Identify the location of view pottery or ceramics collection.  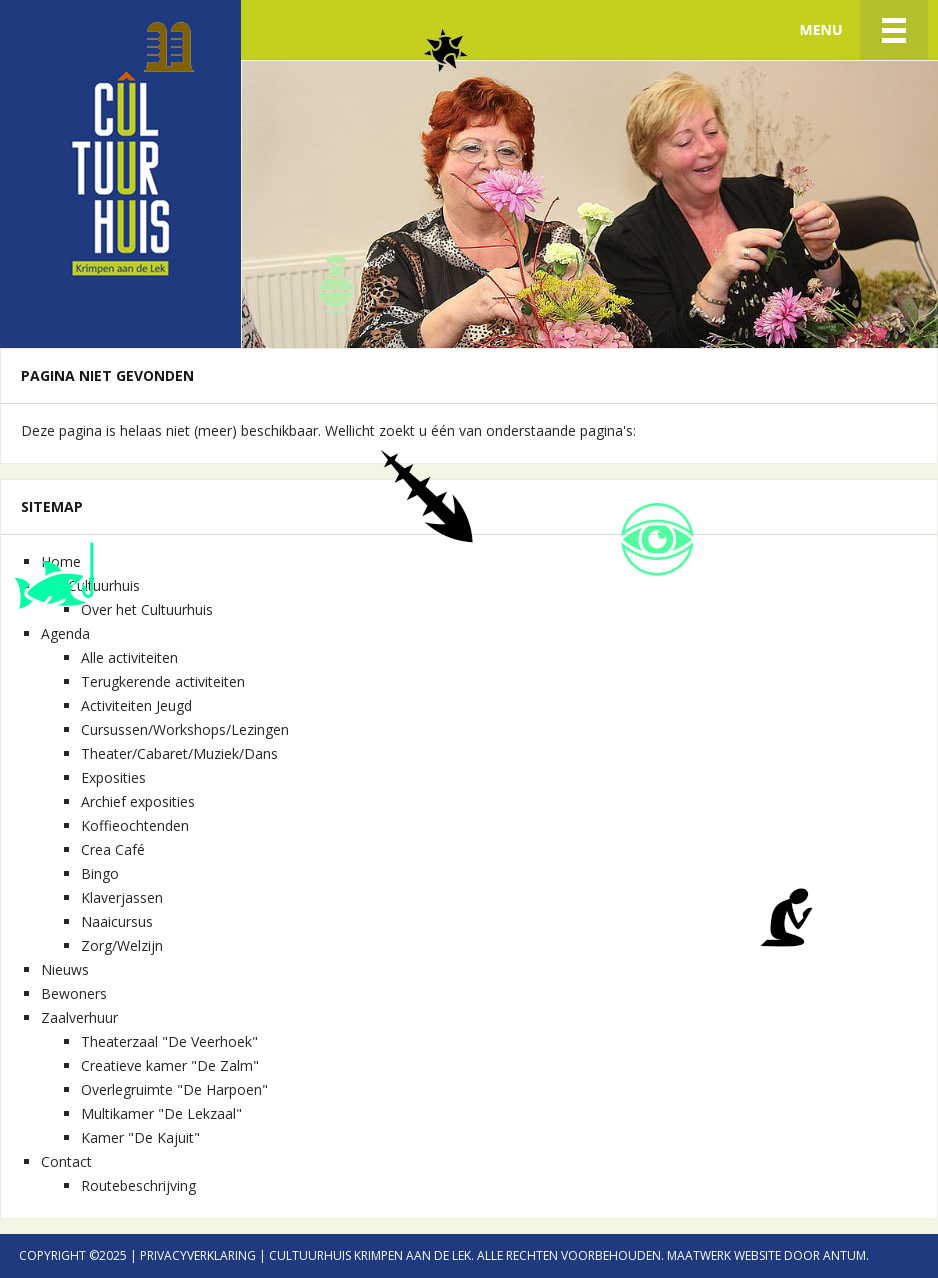
(336, 284).